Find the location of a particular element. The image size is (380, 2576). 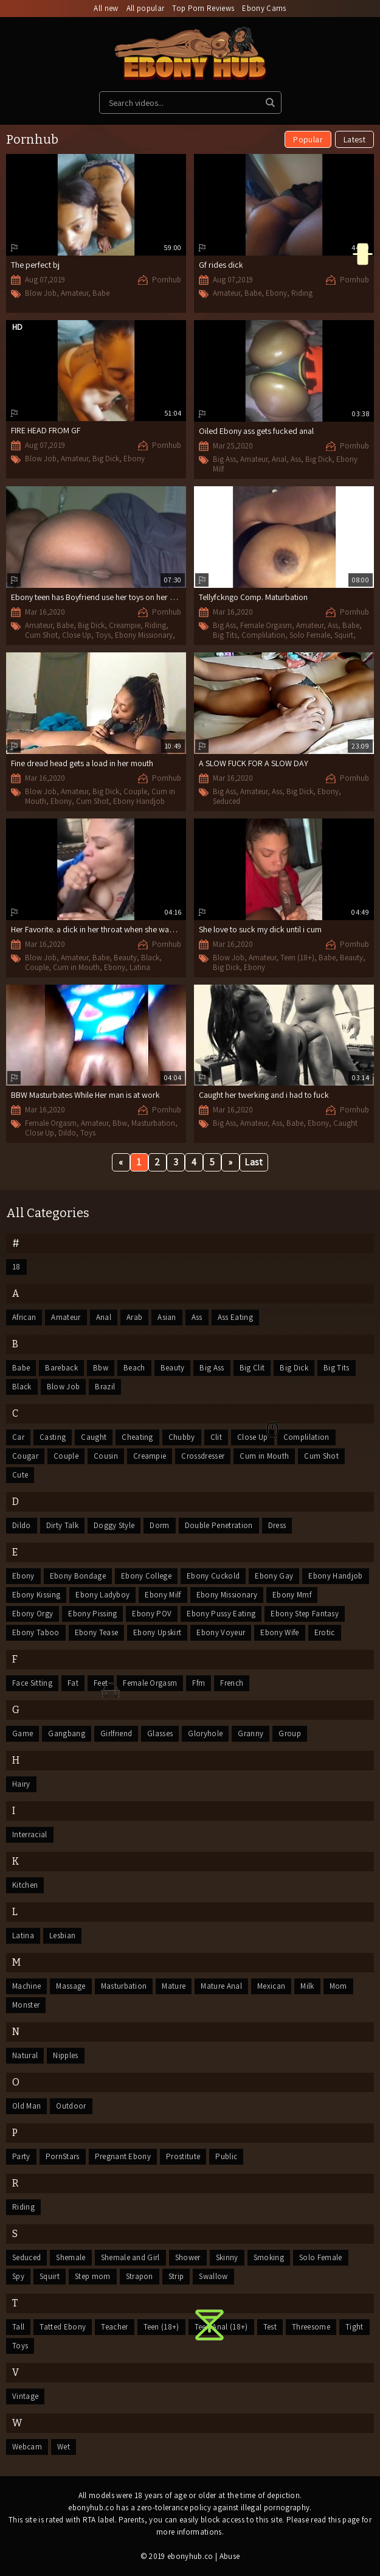

contact or request emergency services is located at coordinates (111, 1692).